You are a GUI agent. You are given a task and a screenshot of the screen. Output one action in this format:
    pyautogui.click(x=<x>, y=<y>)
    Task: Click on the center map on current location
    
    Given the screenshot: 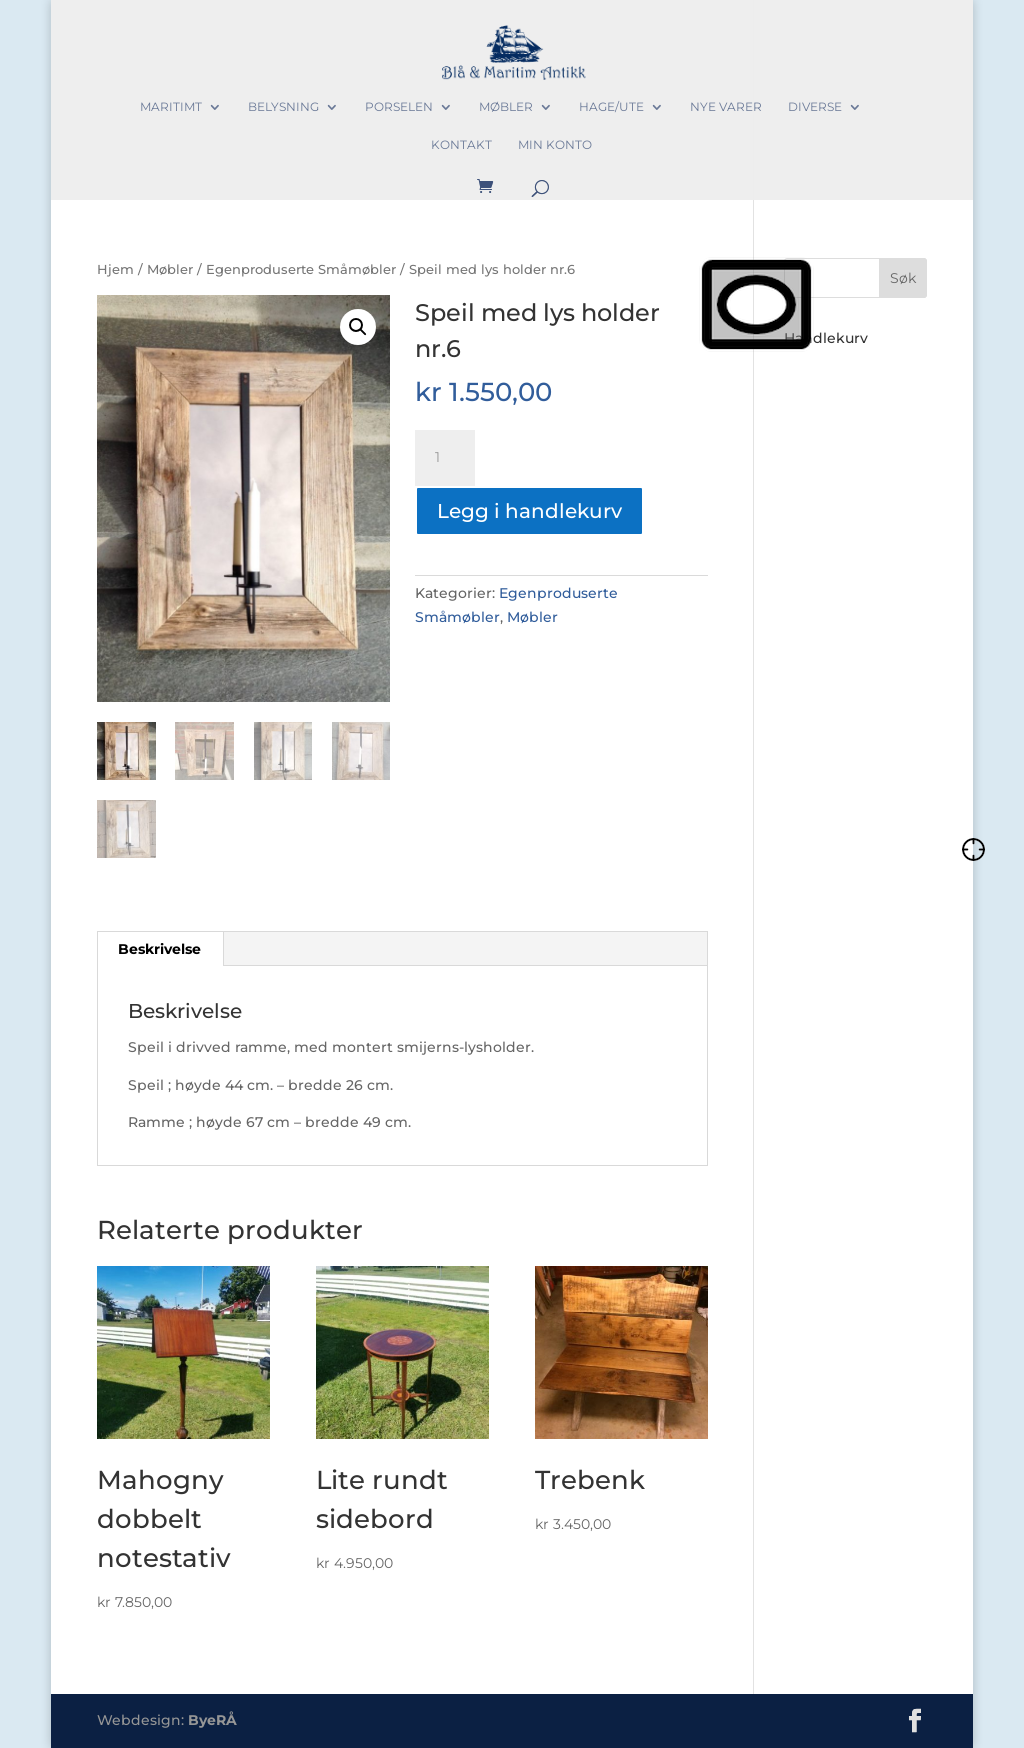 What is the action you would take?
    pyautogui.click(x=973, y=849)
    